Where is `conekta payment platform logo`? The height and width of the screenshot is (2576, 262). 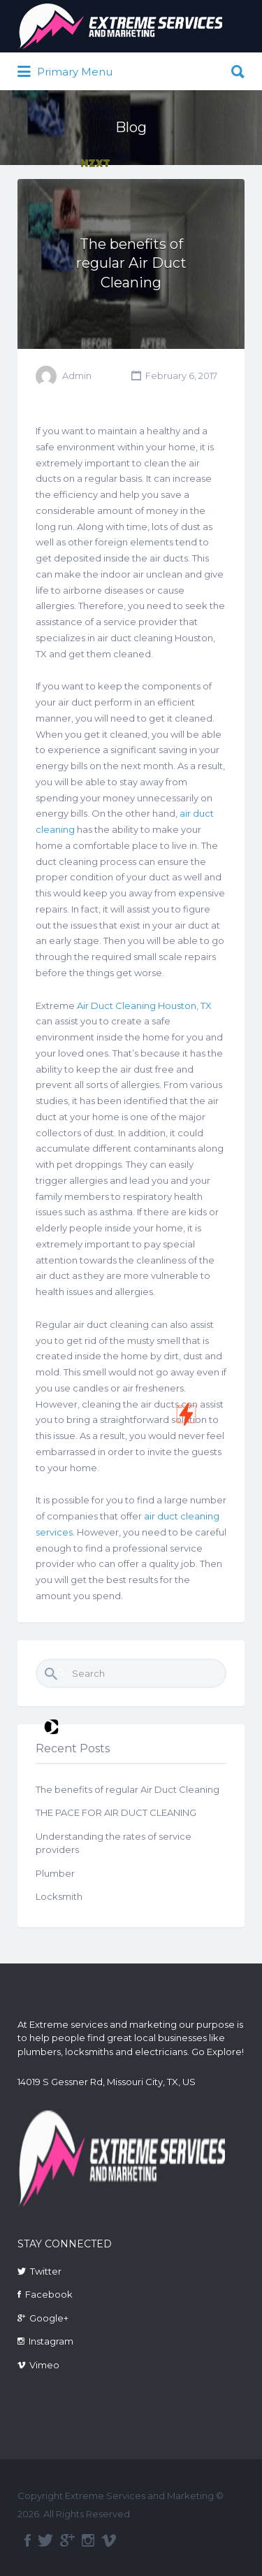 conekta payment platform logo is located at coordinates (51, 1726).